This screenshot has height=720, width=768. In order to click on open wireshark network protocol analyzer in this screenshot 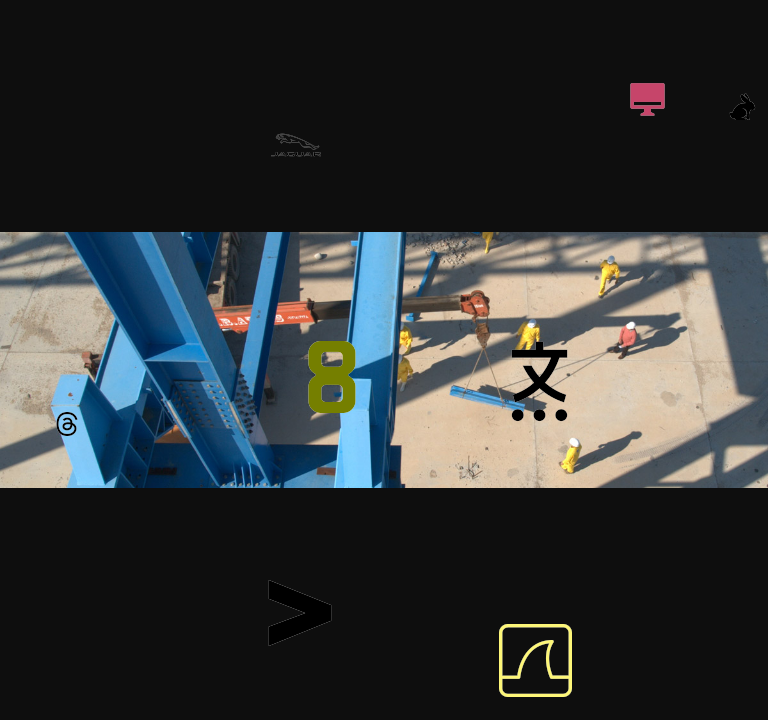, I will do `click(535, 660)`.